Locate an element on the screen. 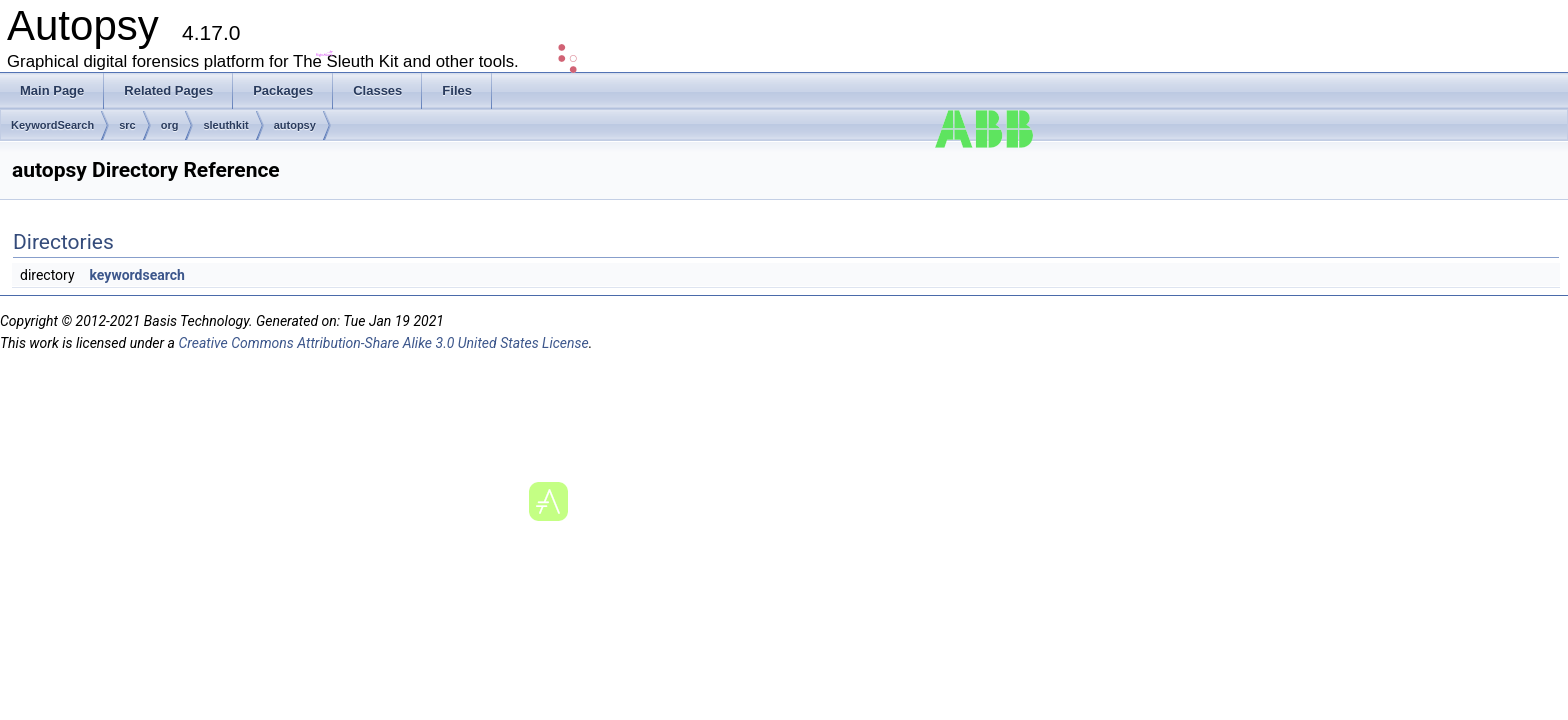 The height and width of the screenshot is (720, 1568). asciidoctor documentation tool logo is located at coordinates (548, 501).